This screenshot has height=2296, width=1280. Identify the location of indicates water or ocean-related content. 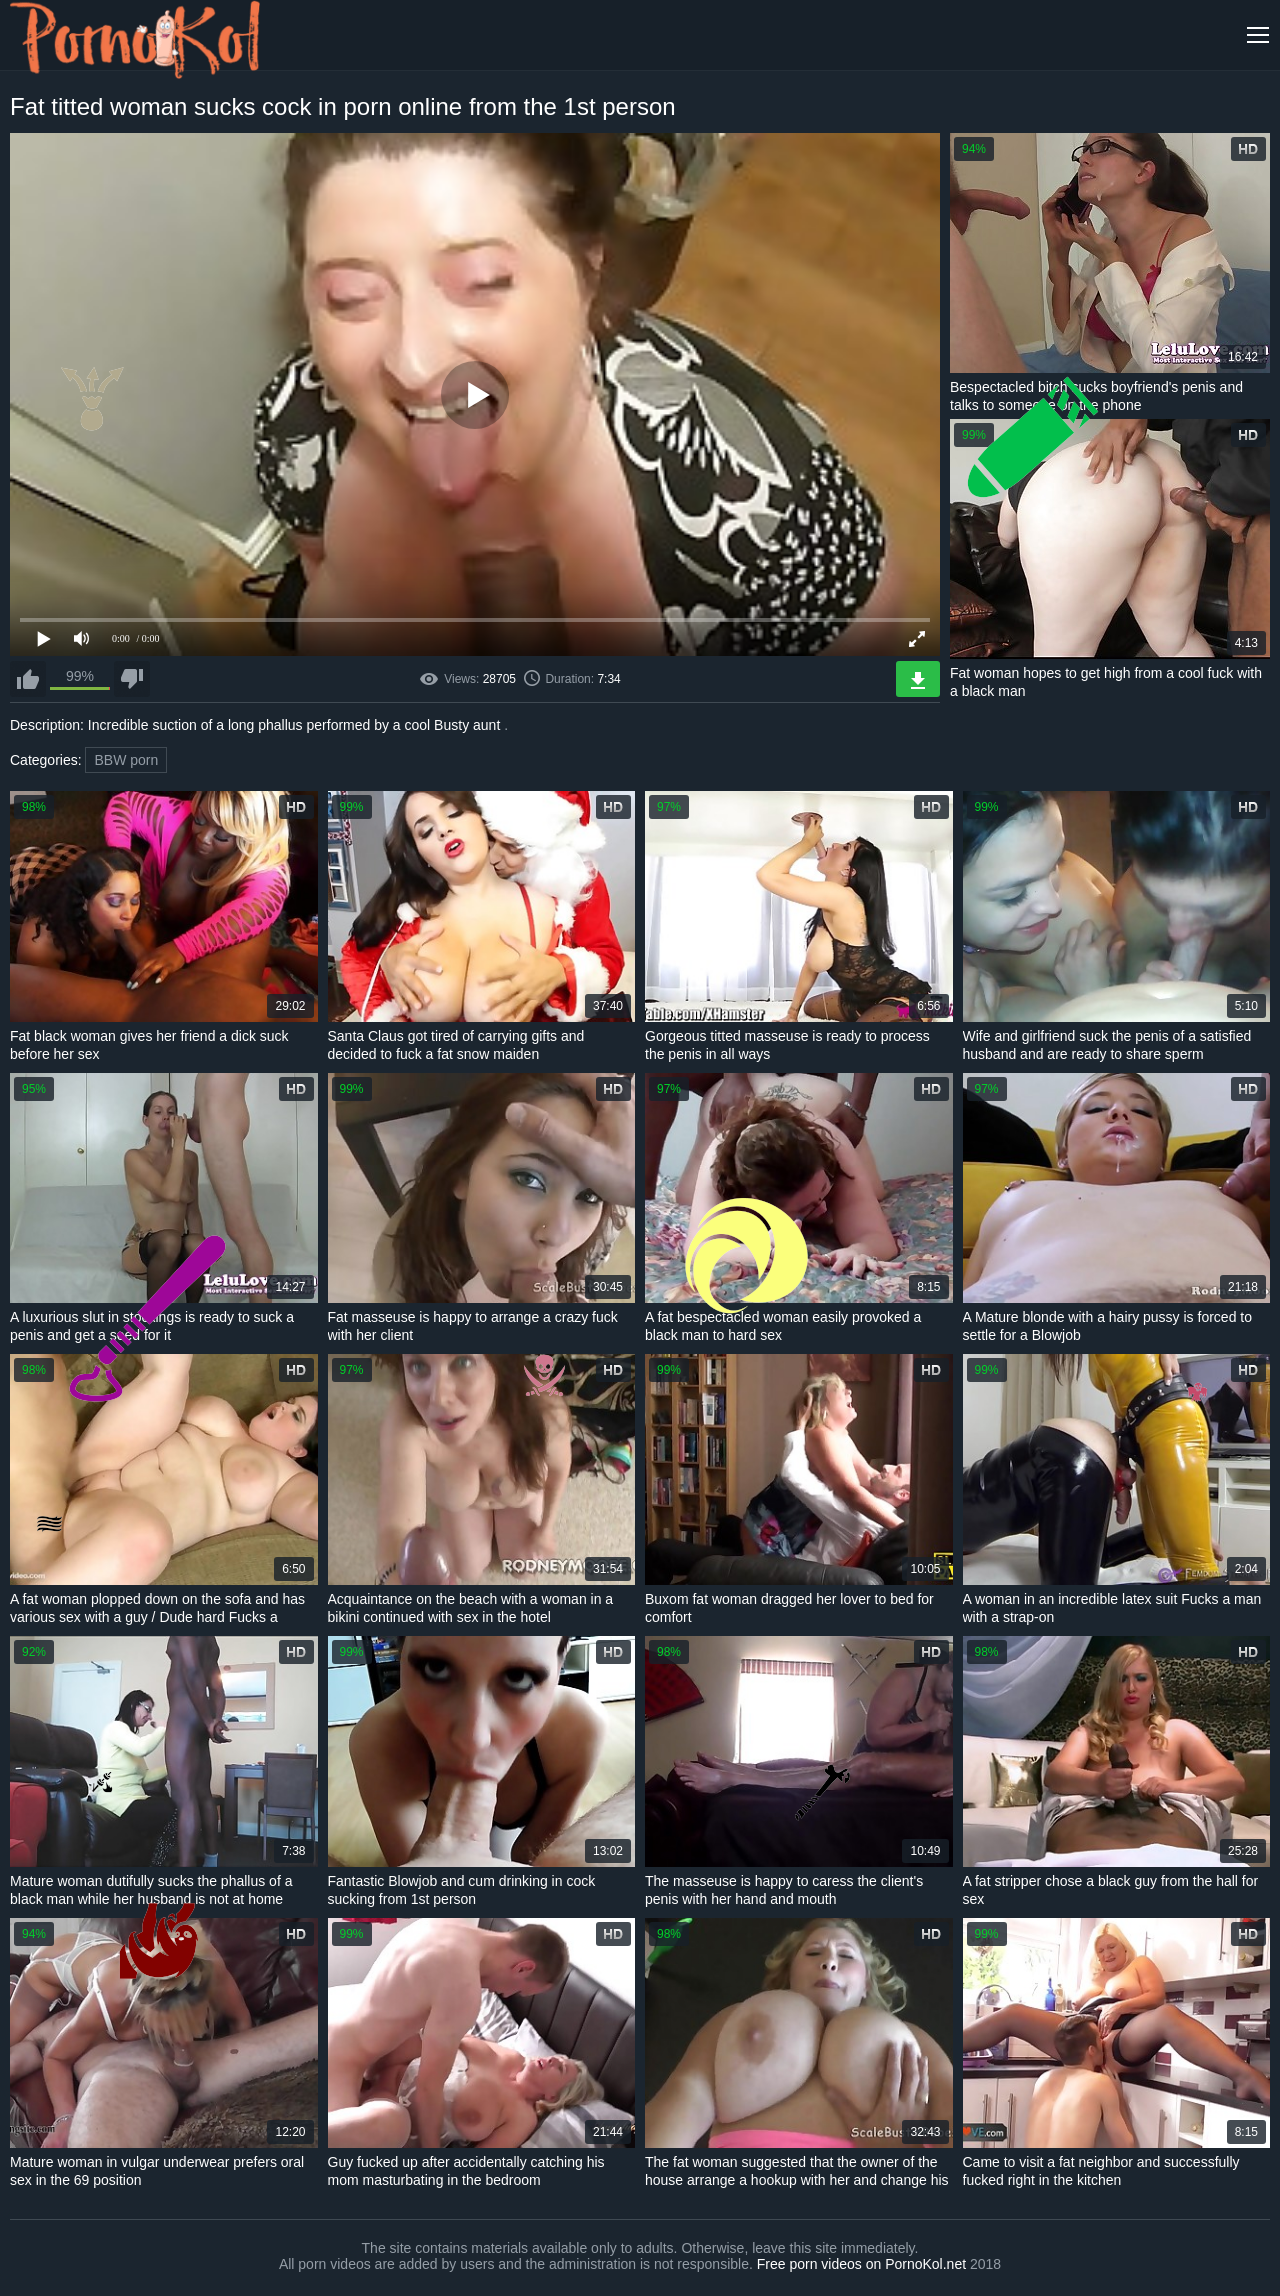
(49, 1523).